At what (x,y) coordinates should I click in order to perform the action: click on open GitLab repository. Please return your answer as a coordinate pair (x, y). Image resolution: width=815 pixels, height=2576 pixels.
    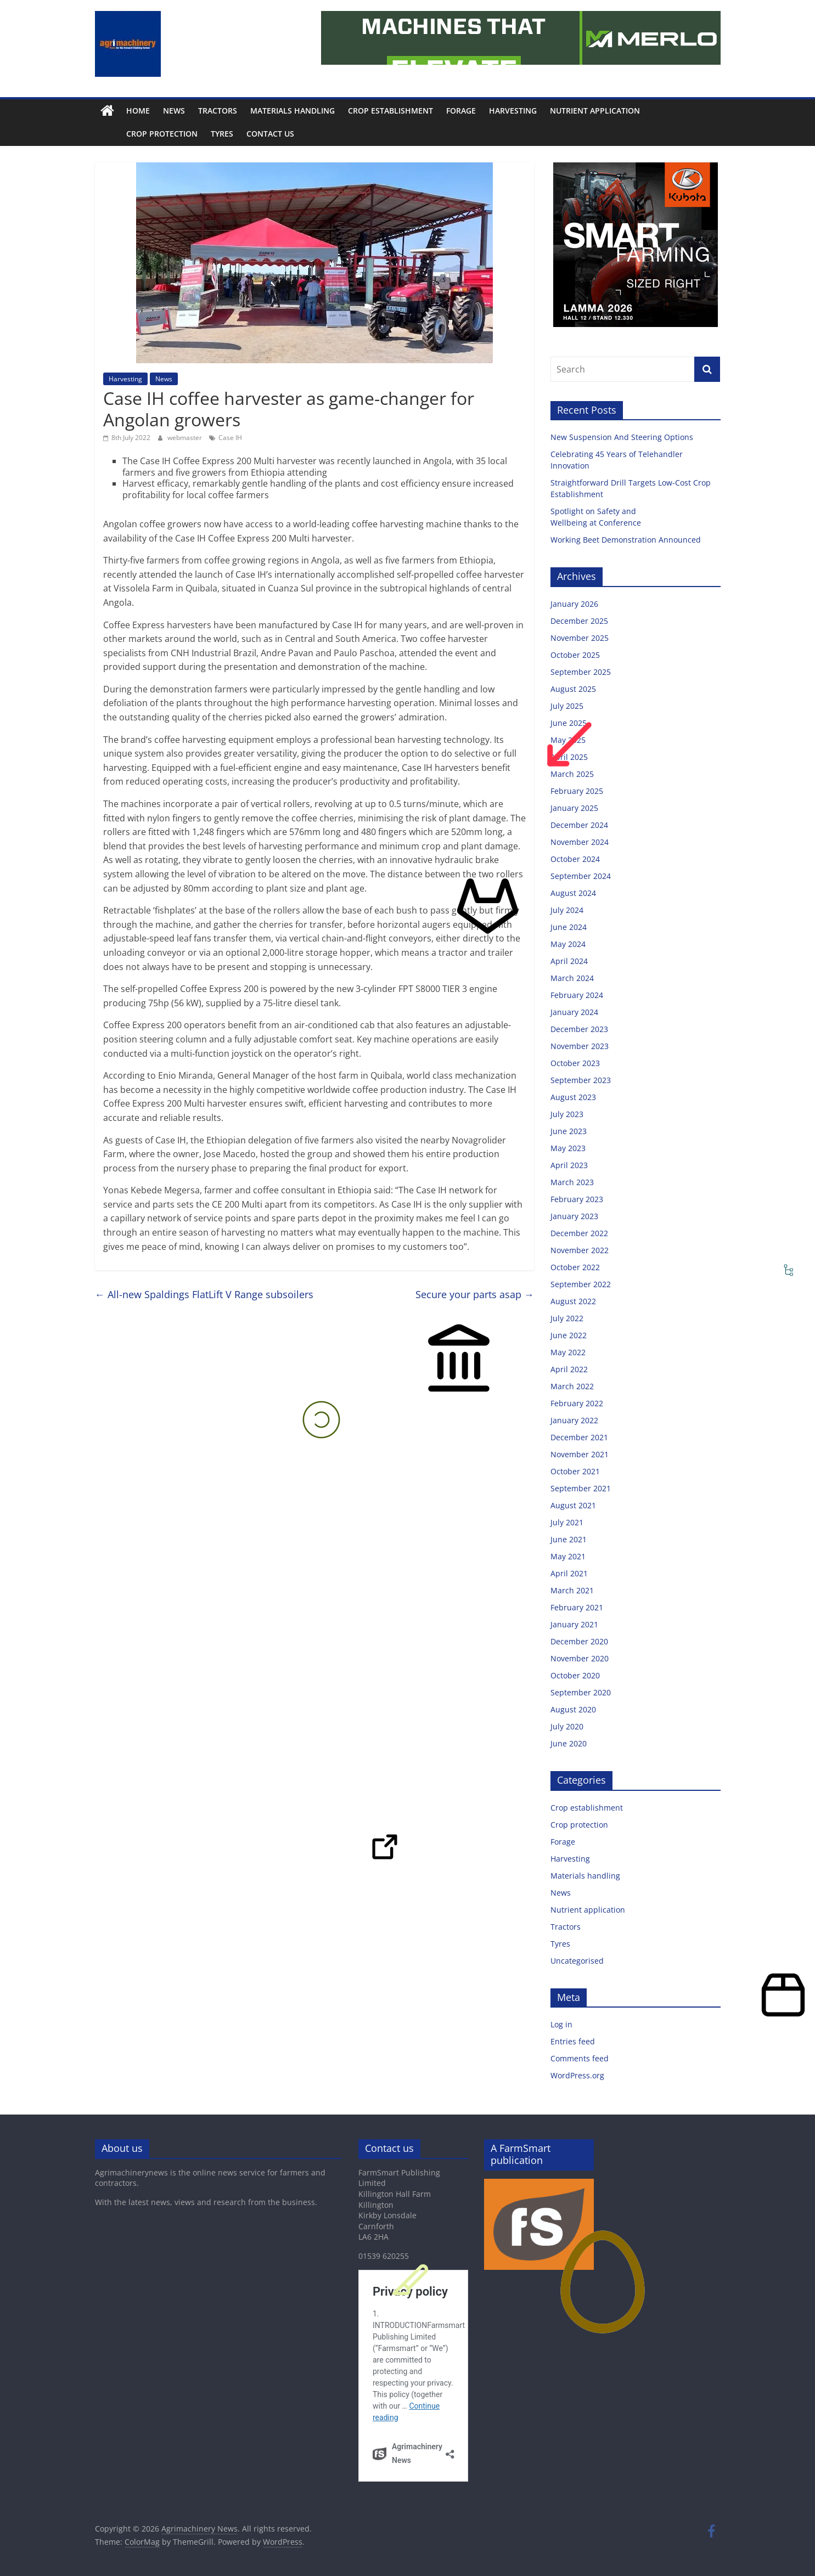
    Looking at the image, I should click on (487, 906).